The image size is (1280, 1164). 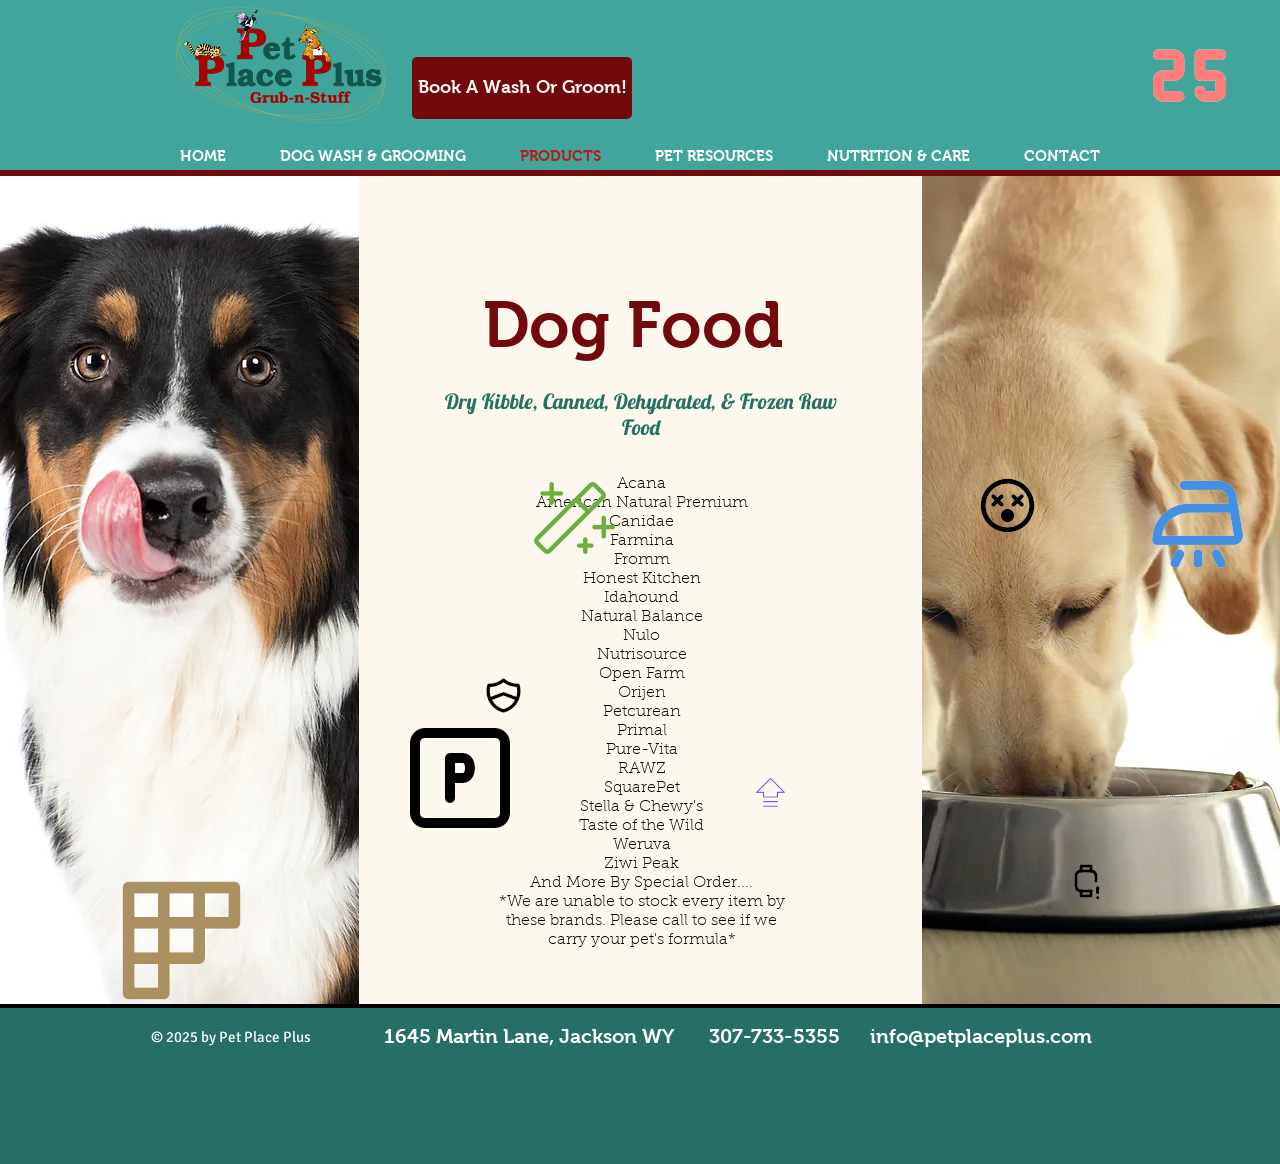 What do you see at coordinates (181, 940) in the screenshot?
I see `view cohort analysis chart` at bounding box center [181, 940].